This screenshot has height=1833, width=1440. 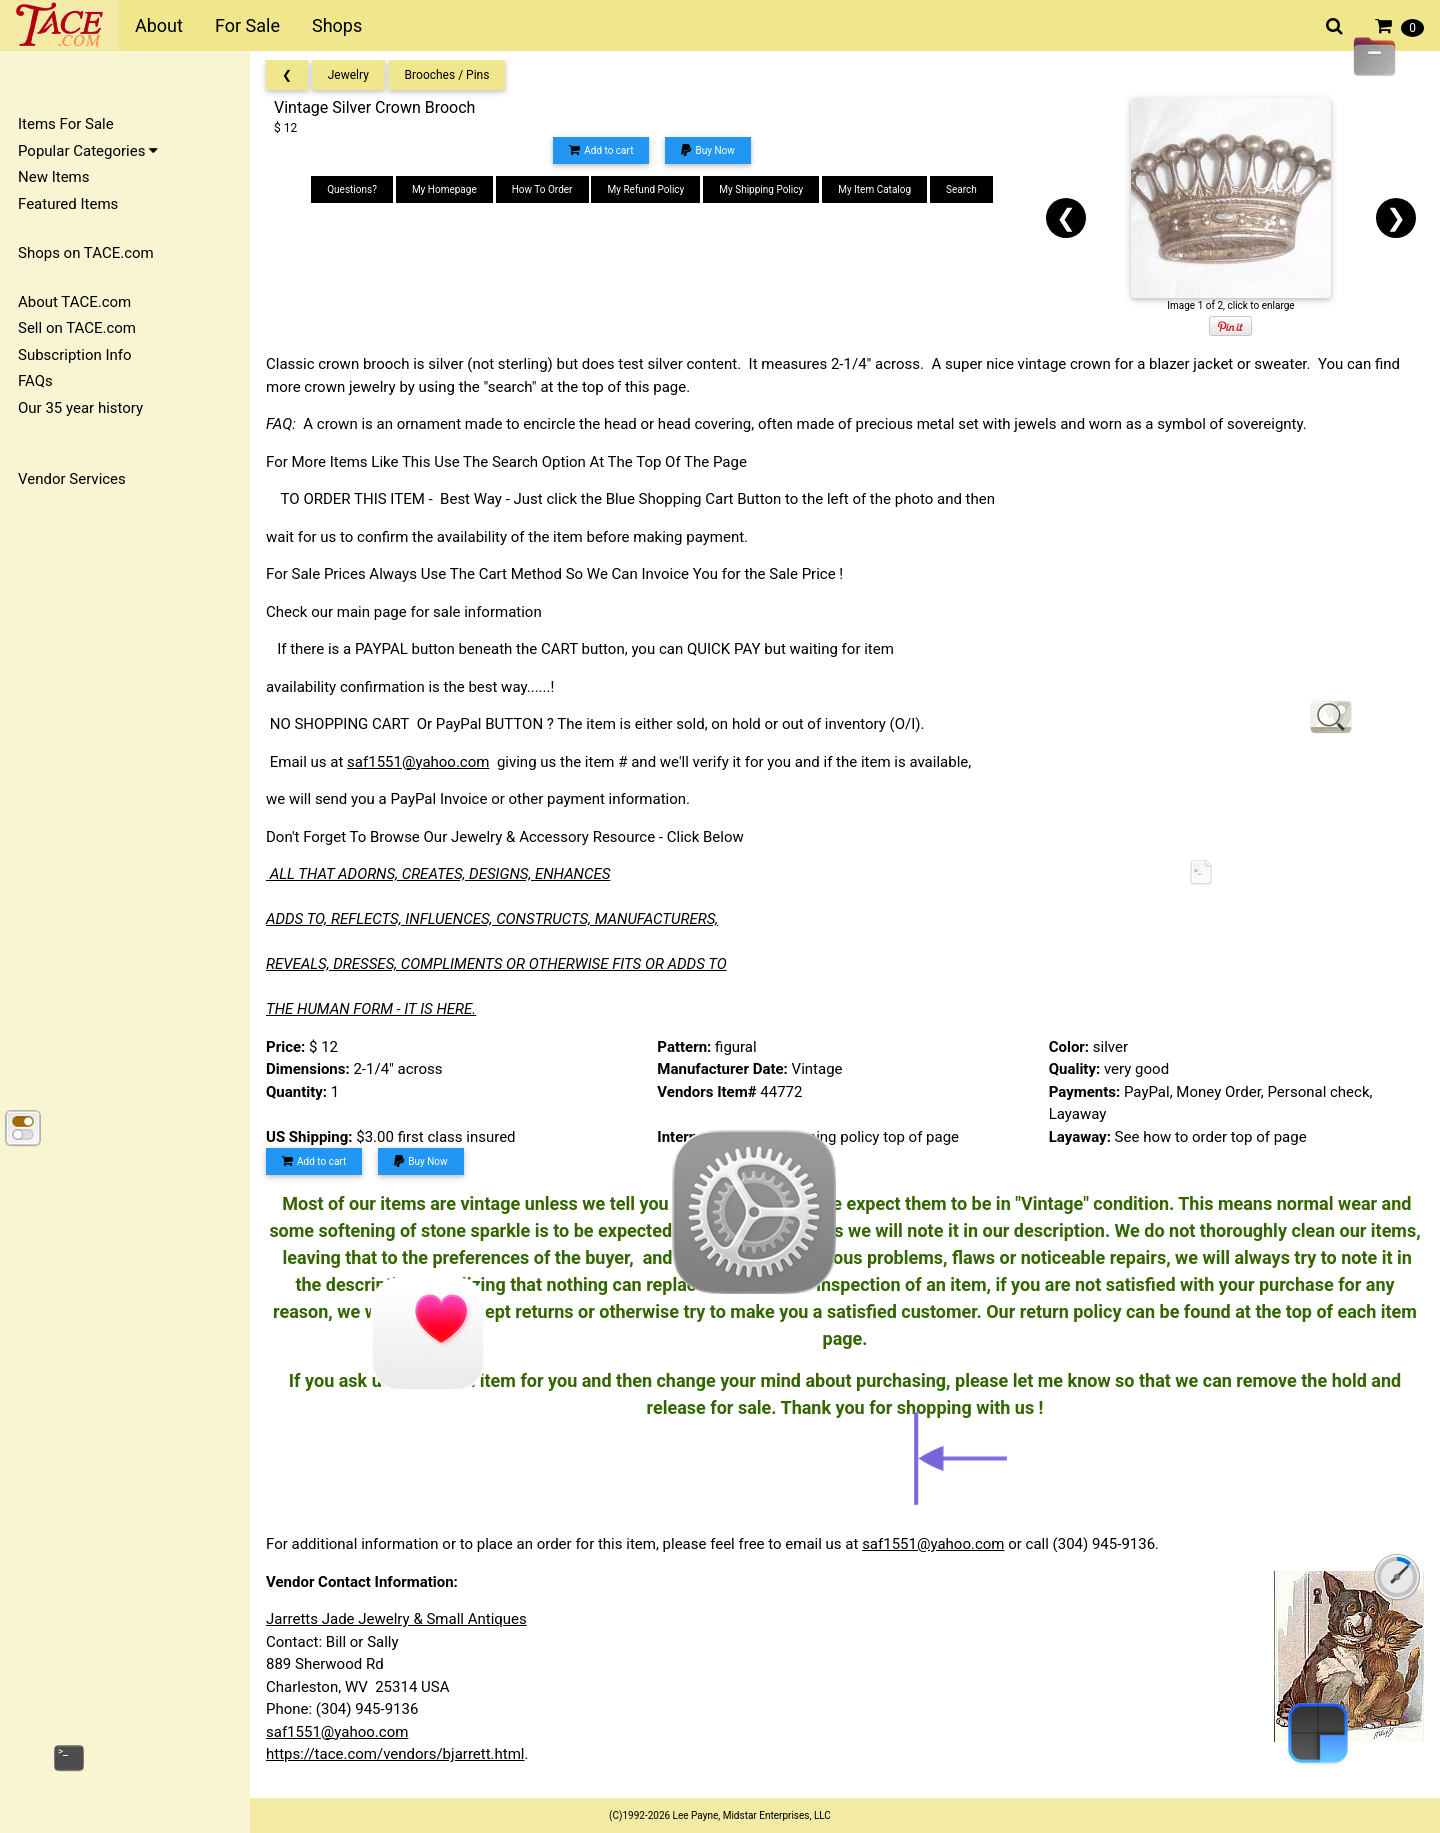 I want to click on open system settings, so click(x=754, y=1212).